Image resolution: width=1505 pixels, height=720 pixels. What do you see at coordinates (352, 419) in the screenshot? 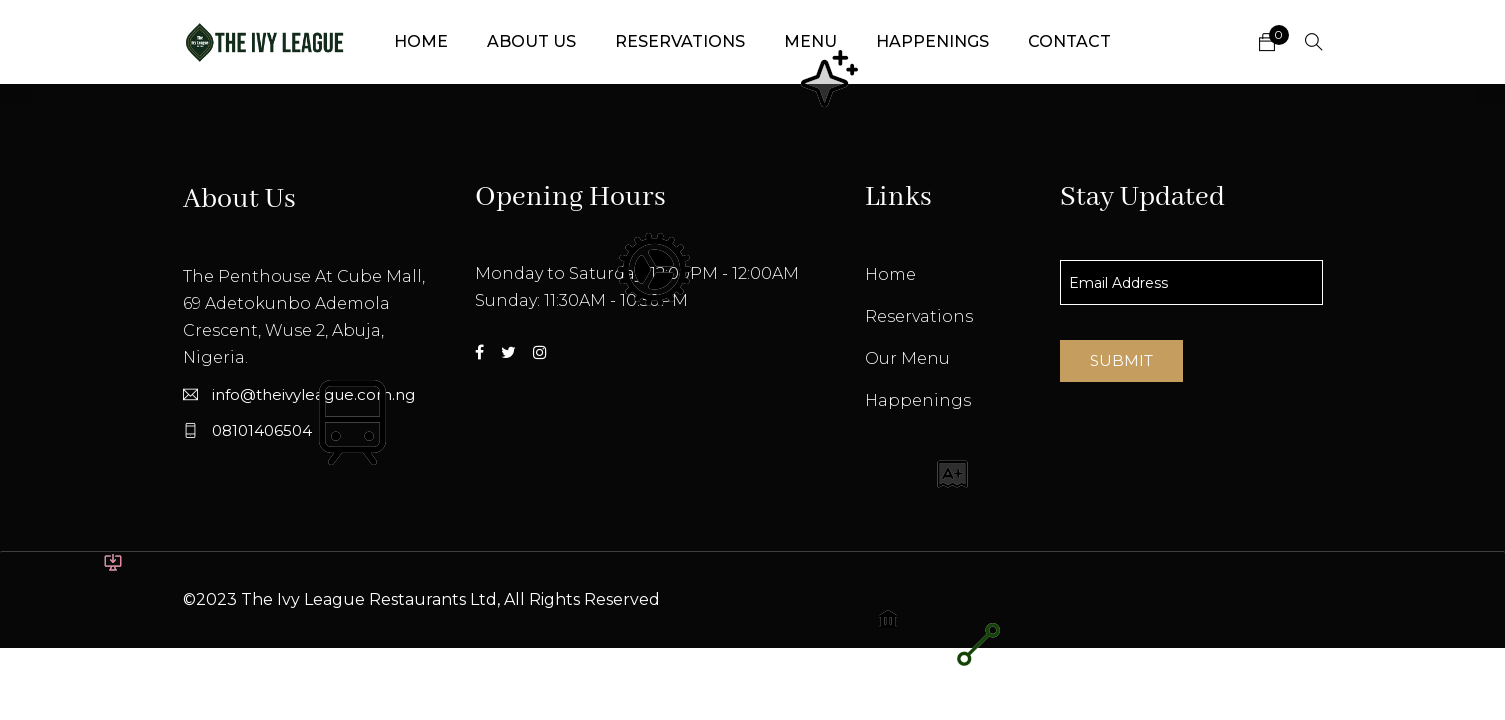
I see `access train schedules or rail services` at bounding box center [352, 419].